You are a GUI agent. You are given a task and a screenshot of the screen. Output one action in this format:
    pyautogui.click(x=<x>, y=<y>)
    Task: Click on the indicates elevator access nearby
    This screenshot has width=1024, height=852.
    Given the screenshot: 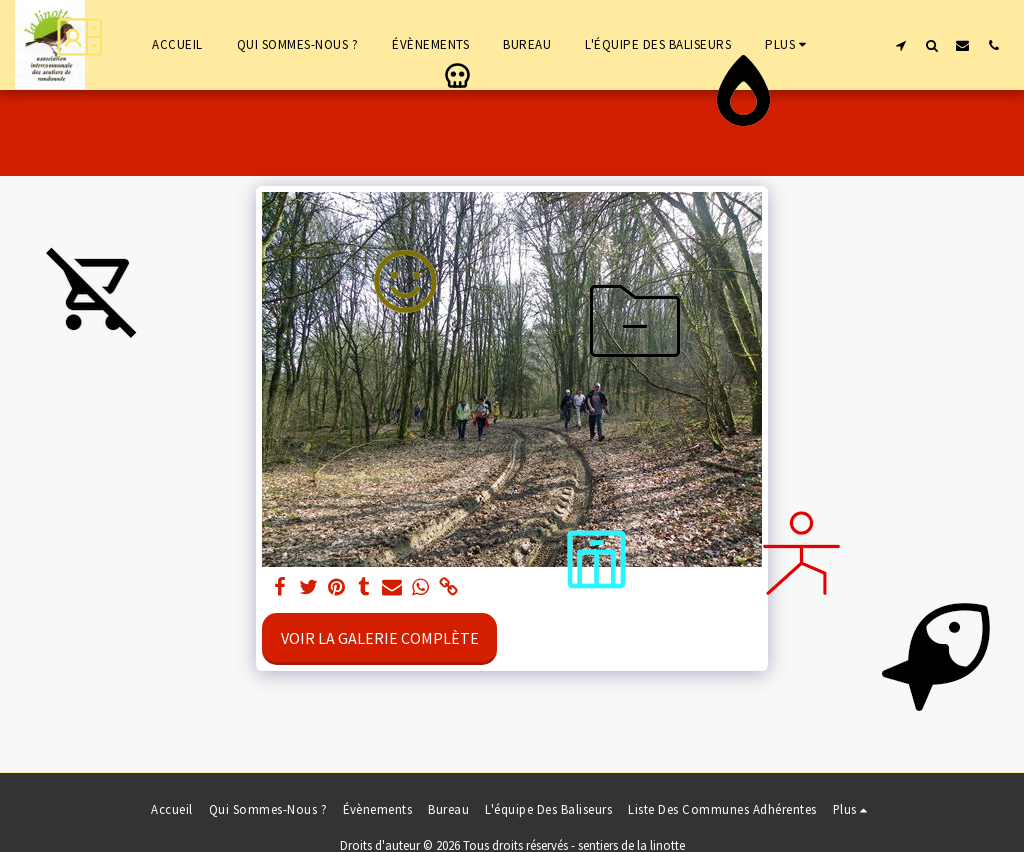 What is the action you would take?
    pyautogui.click(x=596, y=559)
    